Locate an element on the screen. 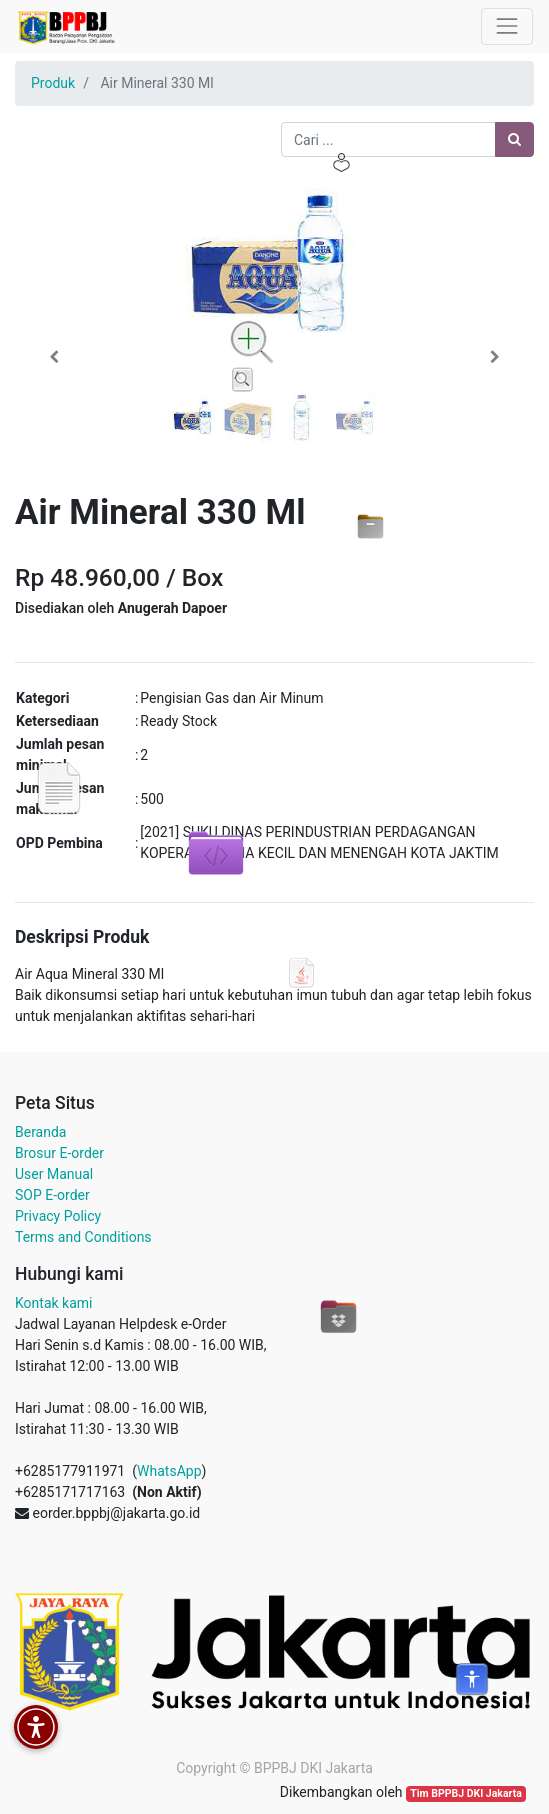 This screenshot has height=1814, width=549. open the file manager application is located at coordinates (370, 526).